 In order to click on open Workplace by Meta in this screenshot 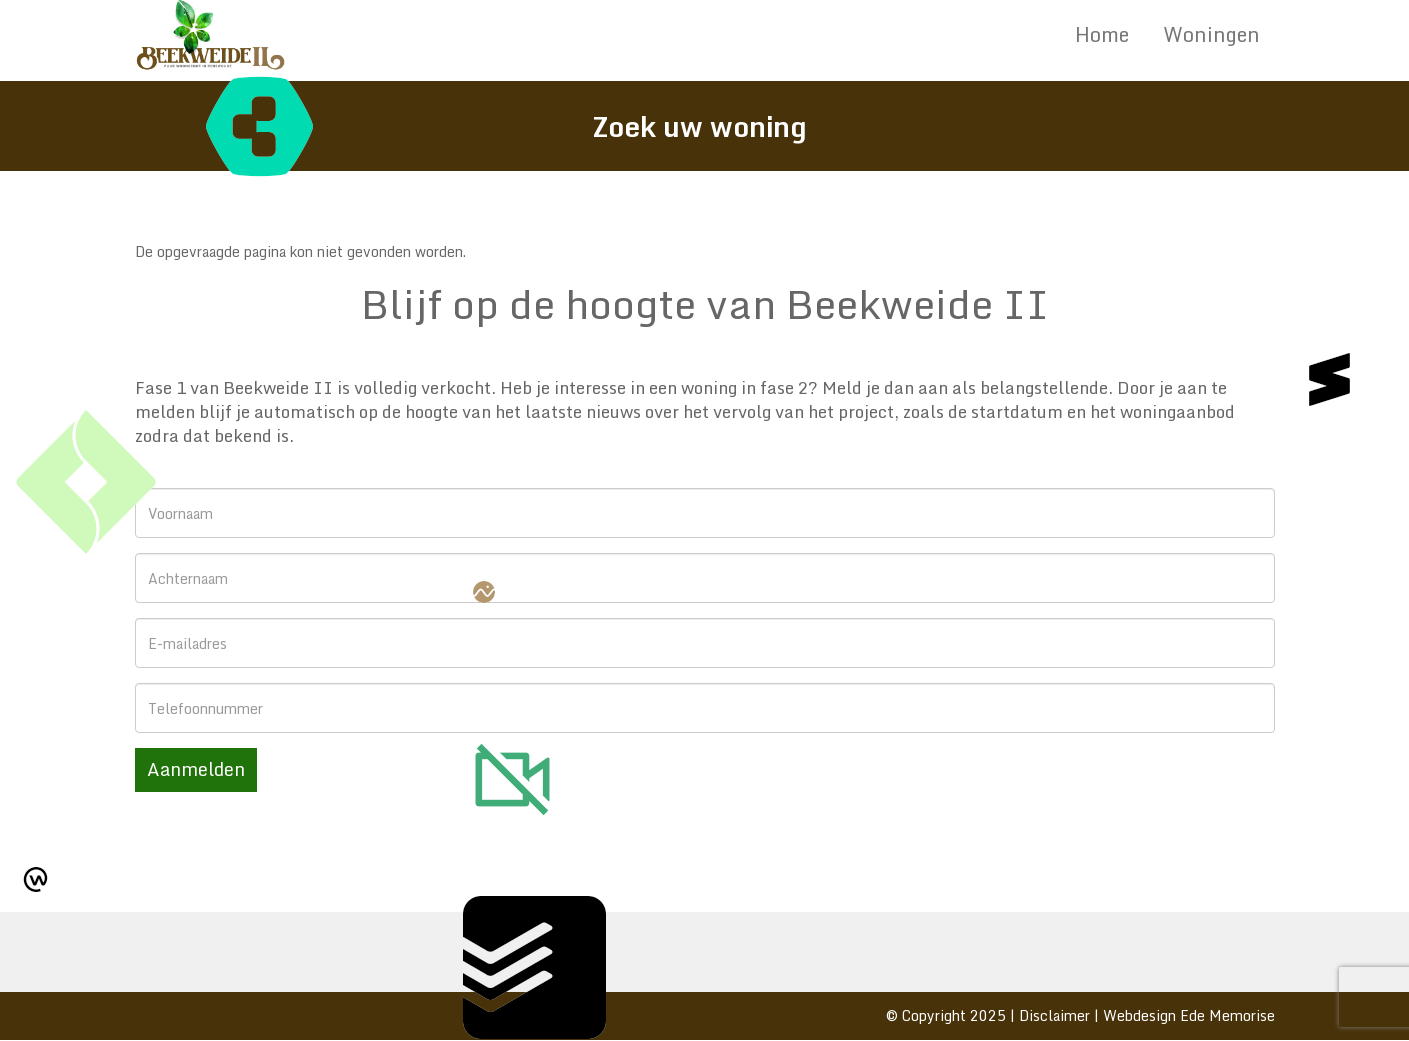, I will do `click(35, 879)`.